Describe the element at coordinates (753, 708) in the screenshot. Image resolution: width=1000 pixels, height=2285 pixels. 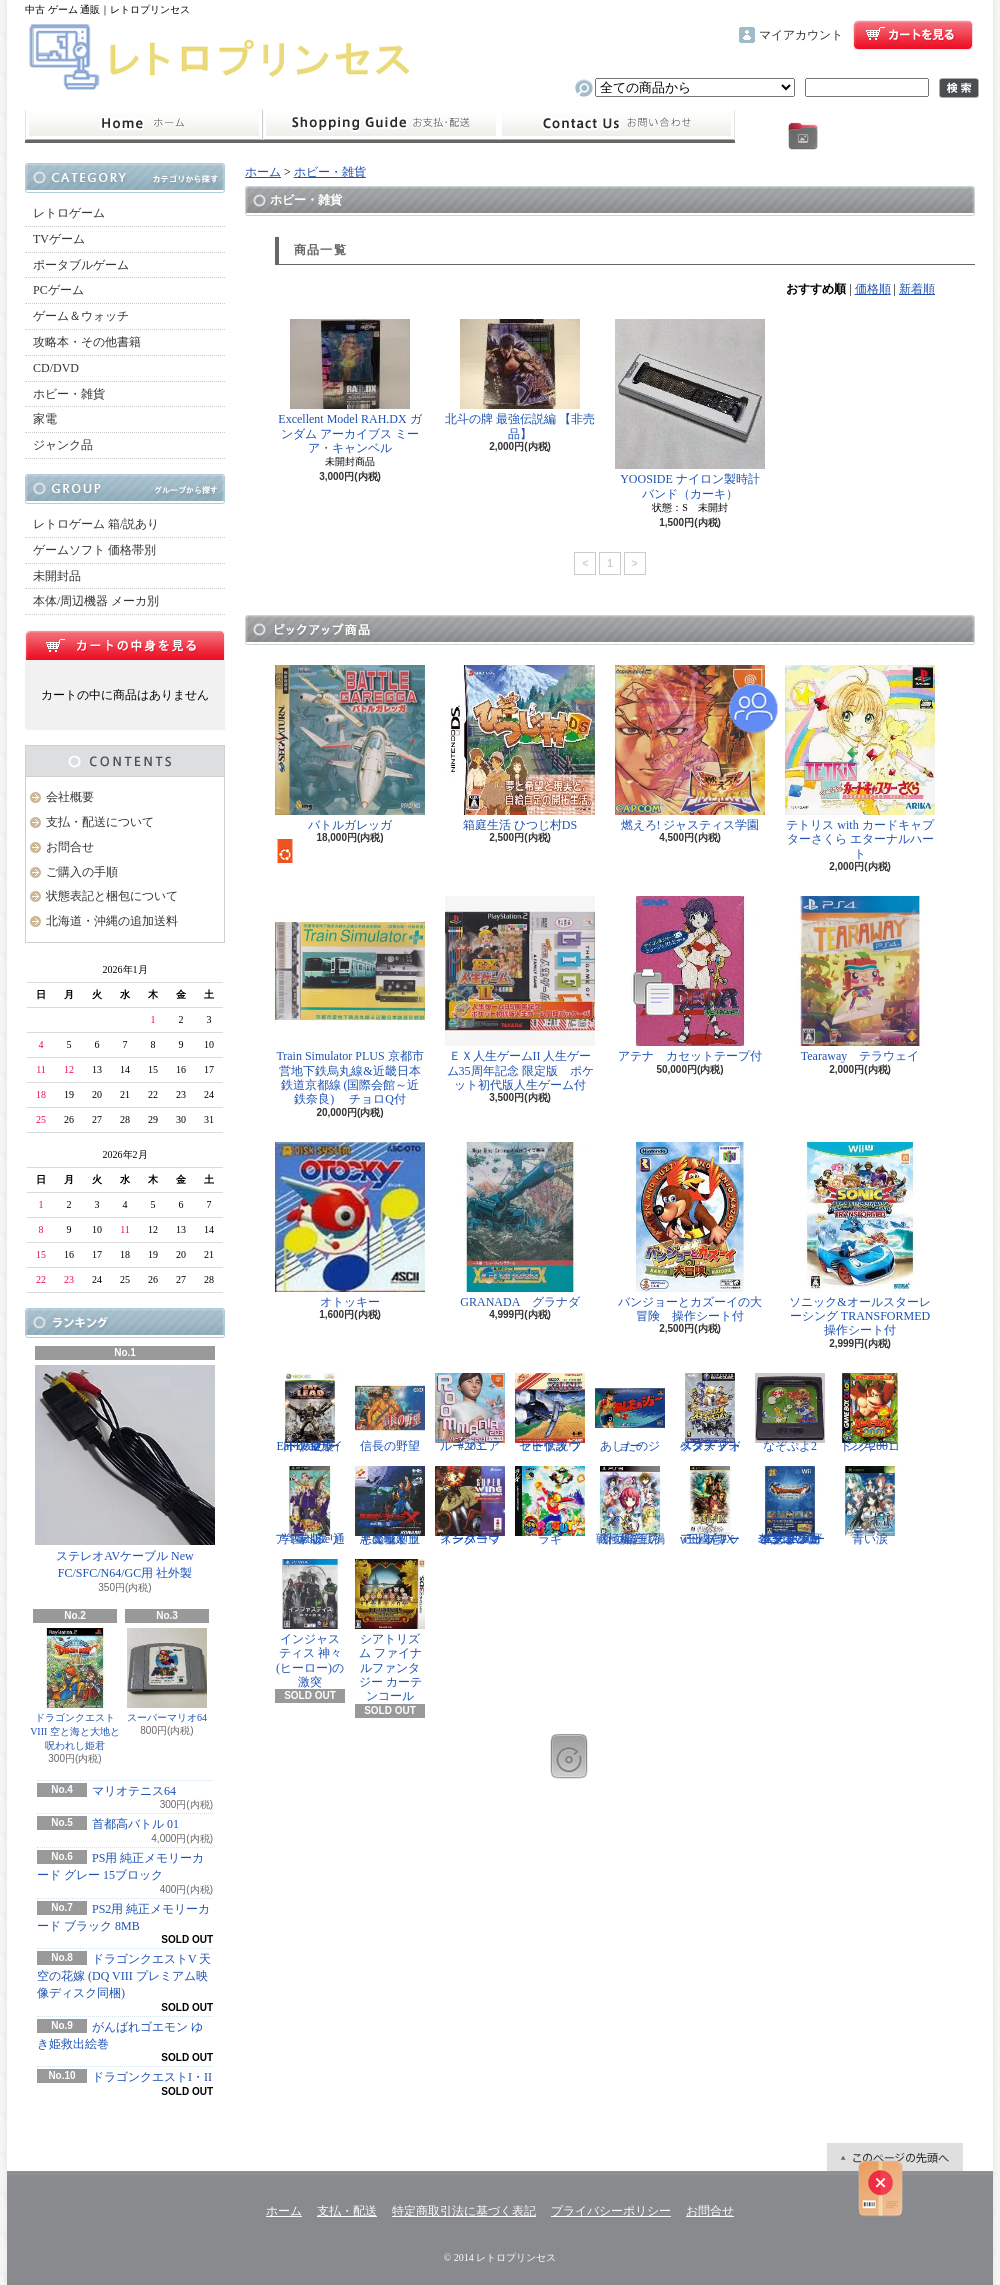
I see `access user accounts and settings` at that location.